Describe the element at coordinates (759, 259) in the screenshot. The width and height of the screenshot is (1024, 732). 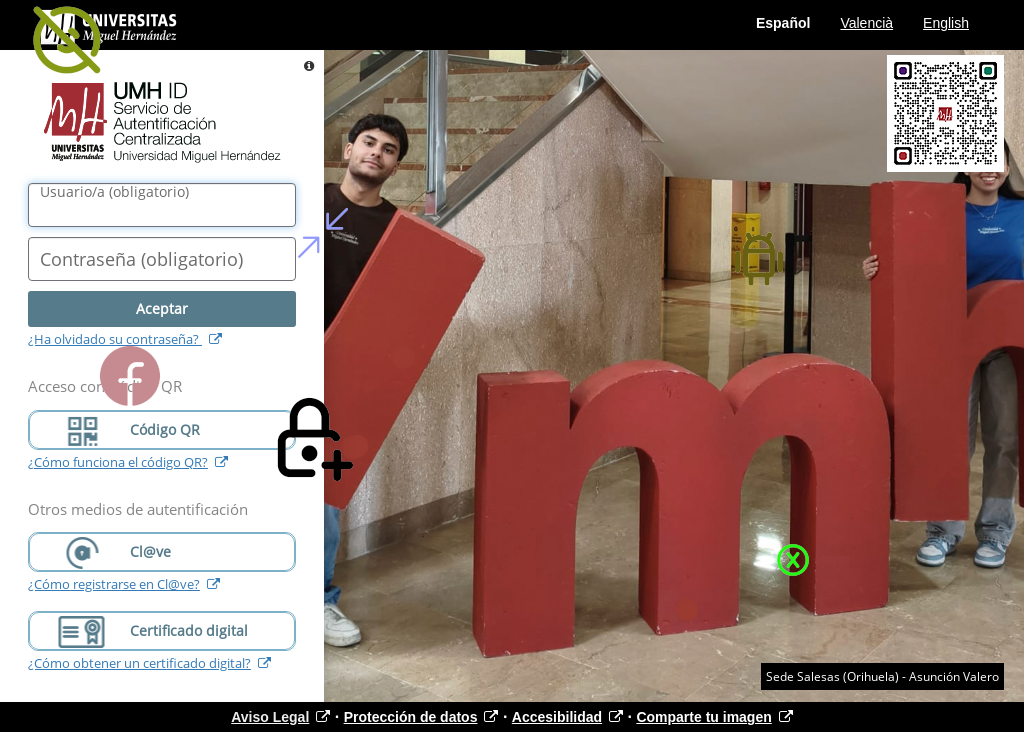
I see `android device or app indicator` at that location.